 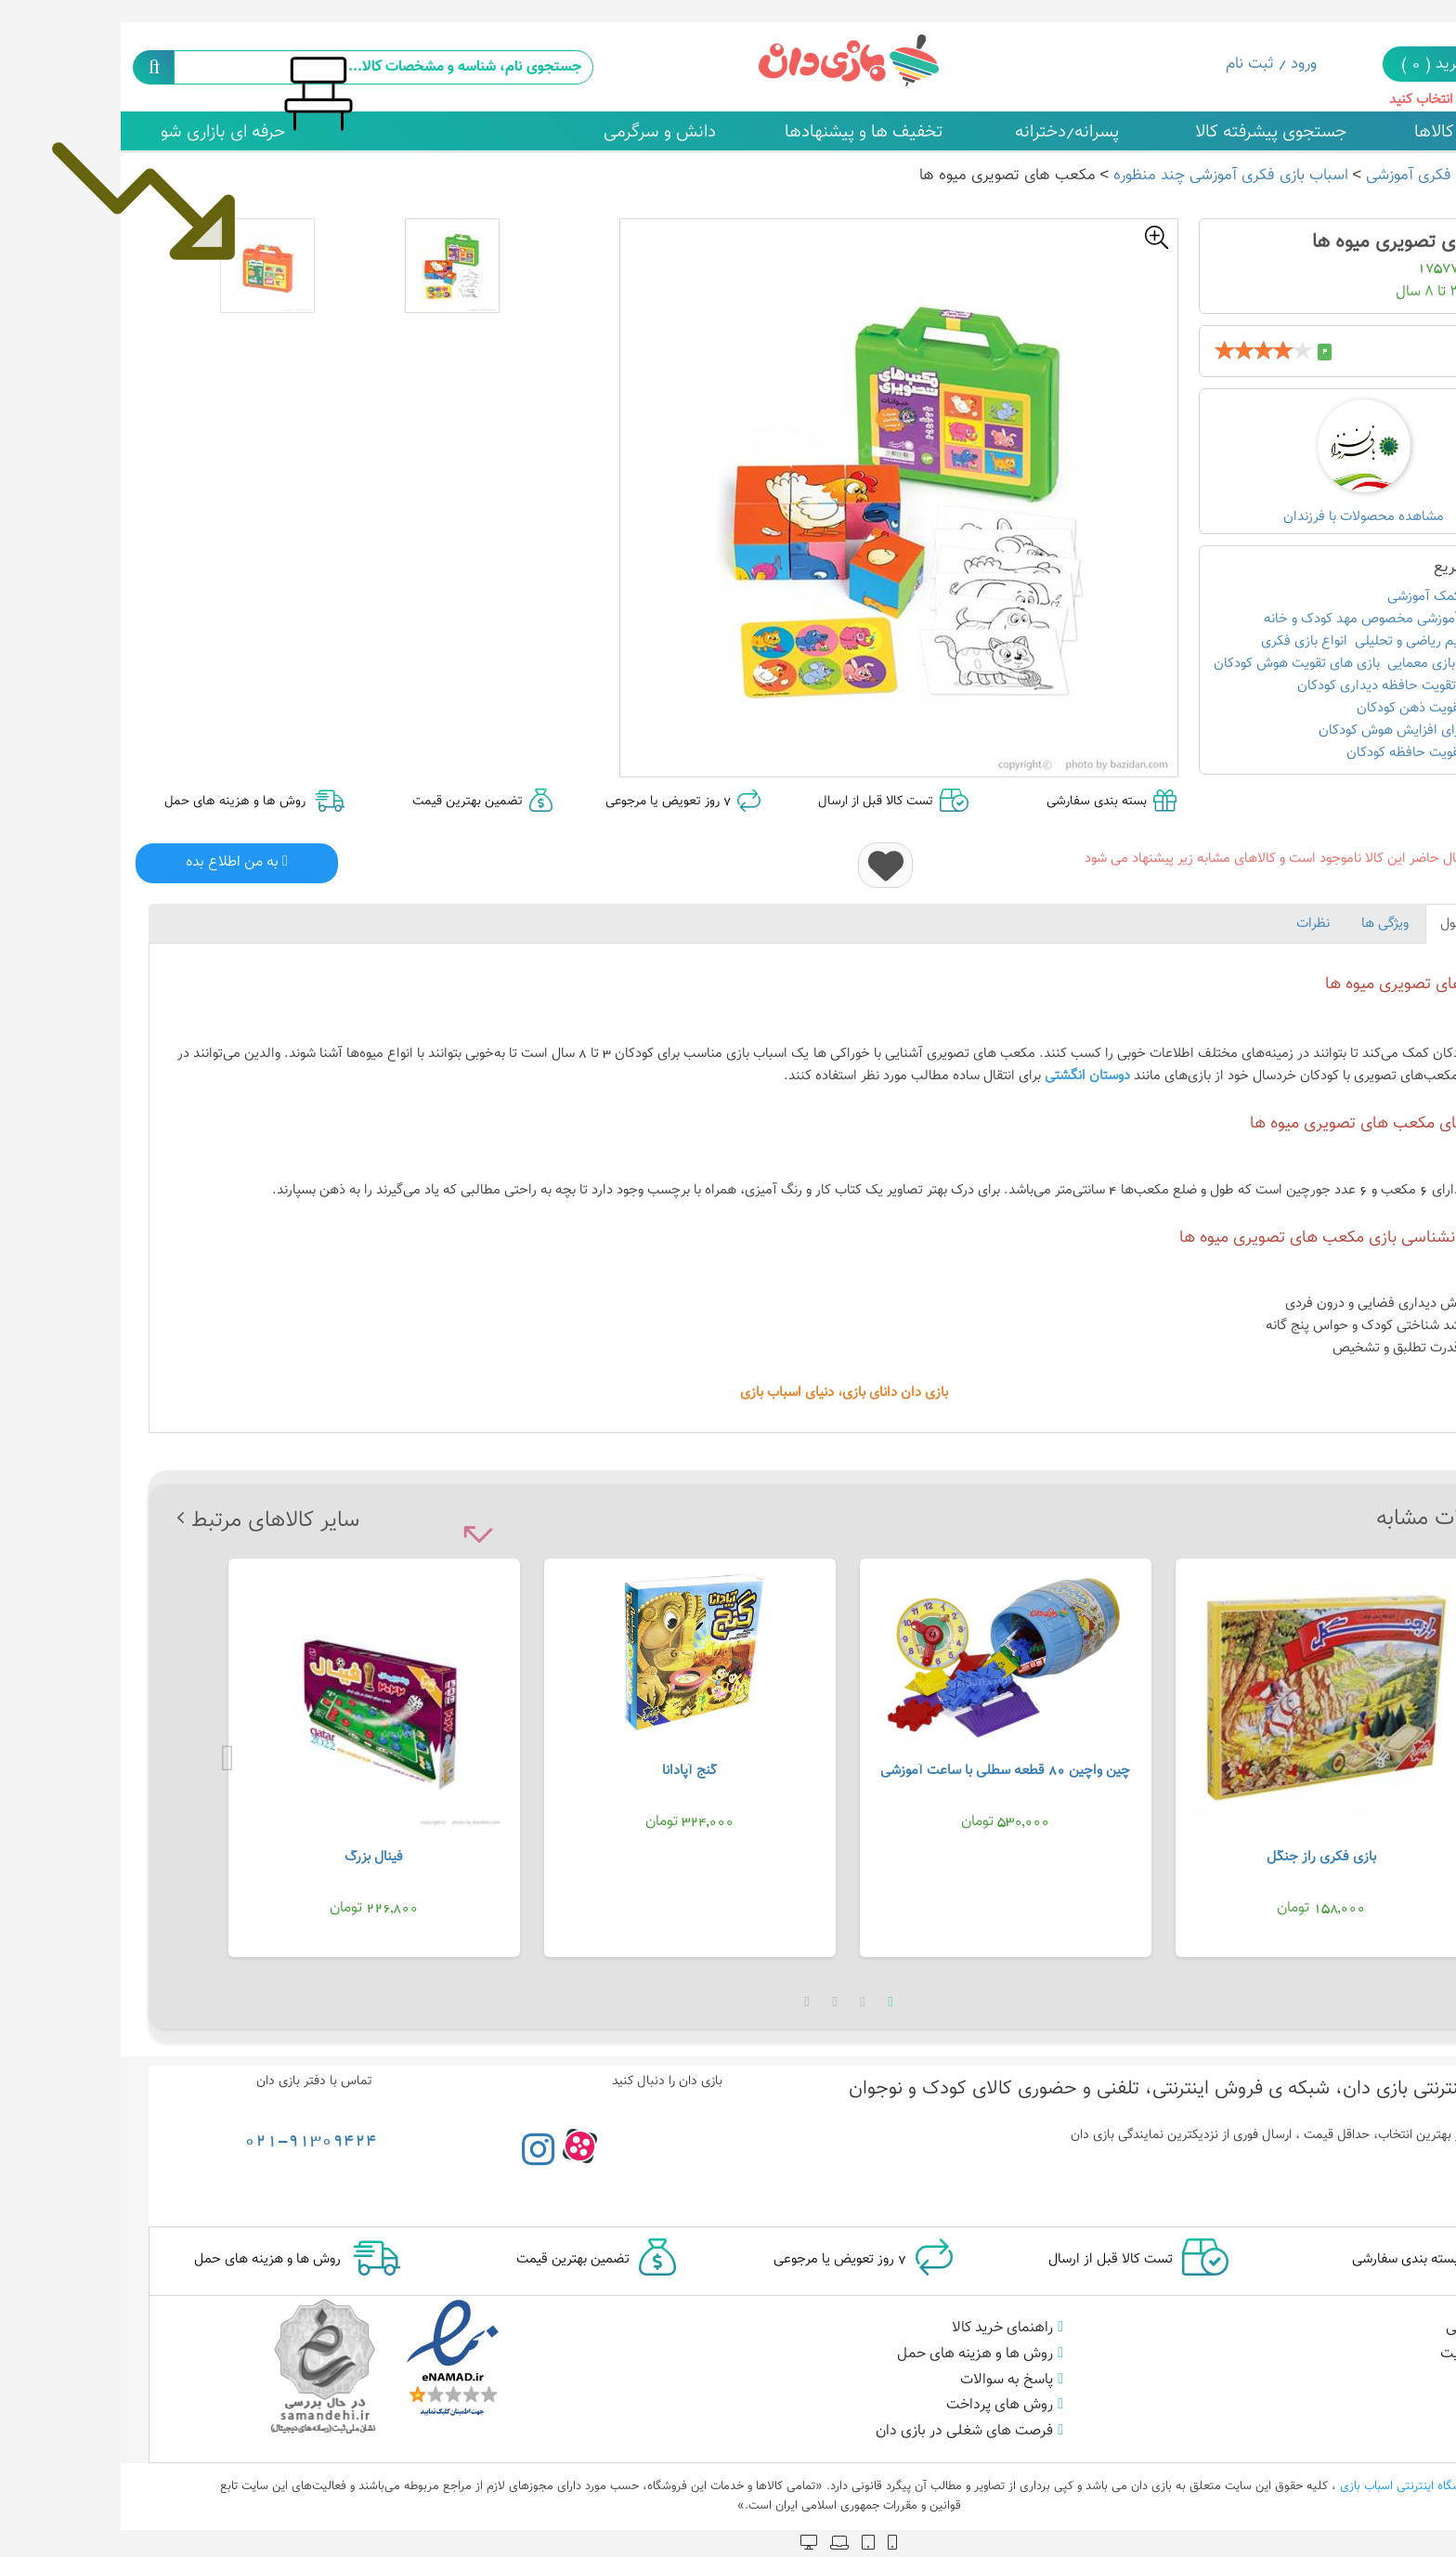 I want to click on browse furniture or seating options, so click(x=318, y=94).